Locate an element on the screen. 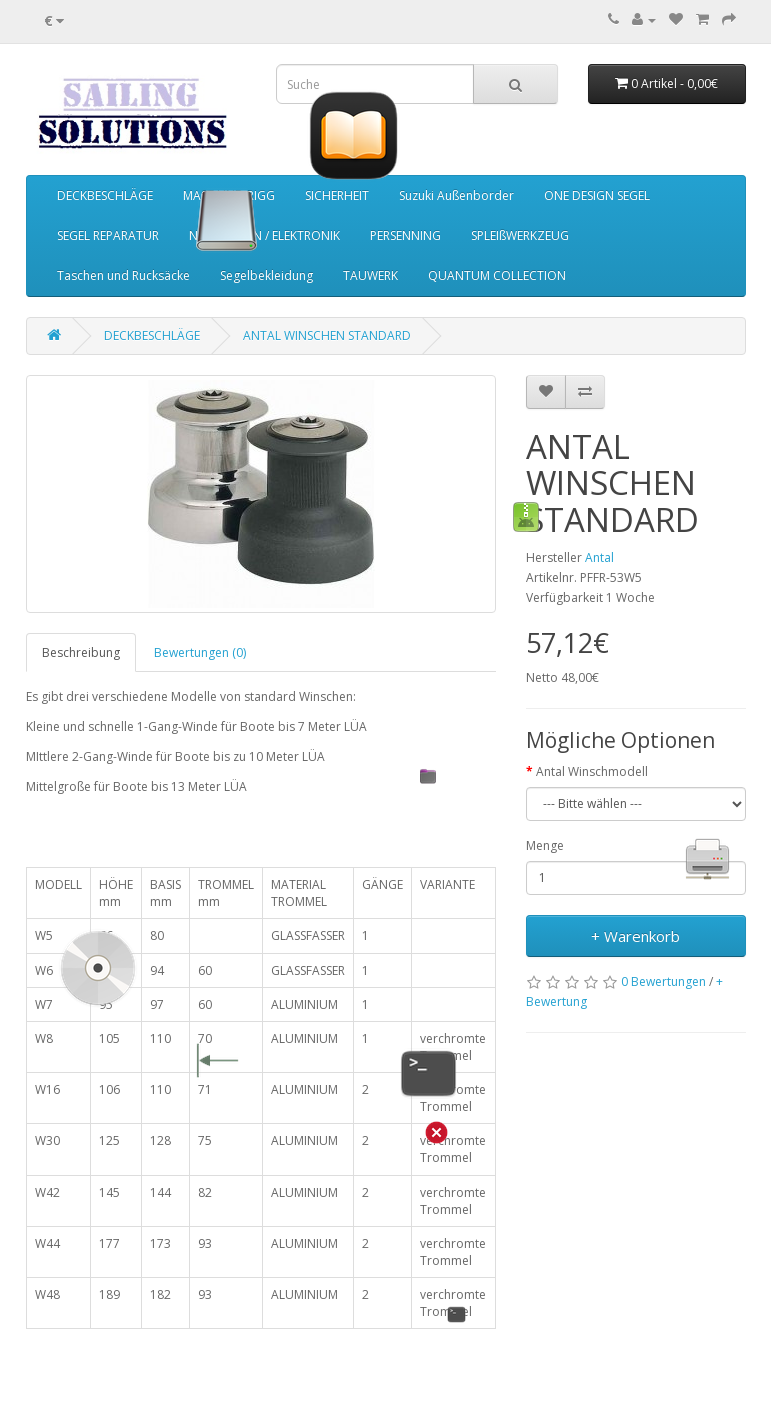  an android application package file is located at coordinates (526, 517).